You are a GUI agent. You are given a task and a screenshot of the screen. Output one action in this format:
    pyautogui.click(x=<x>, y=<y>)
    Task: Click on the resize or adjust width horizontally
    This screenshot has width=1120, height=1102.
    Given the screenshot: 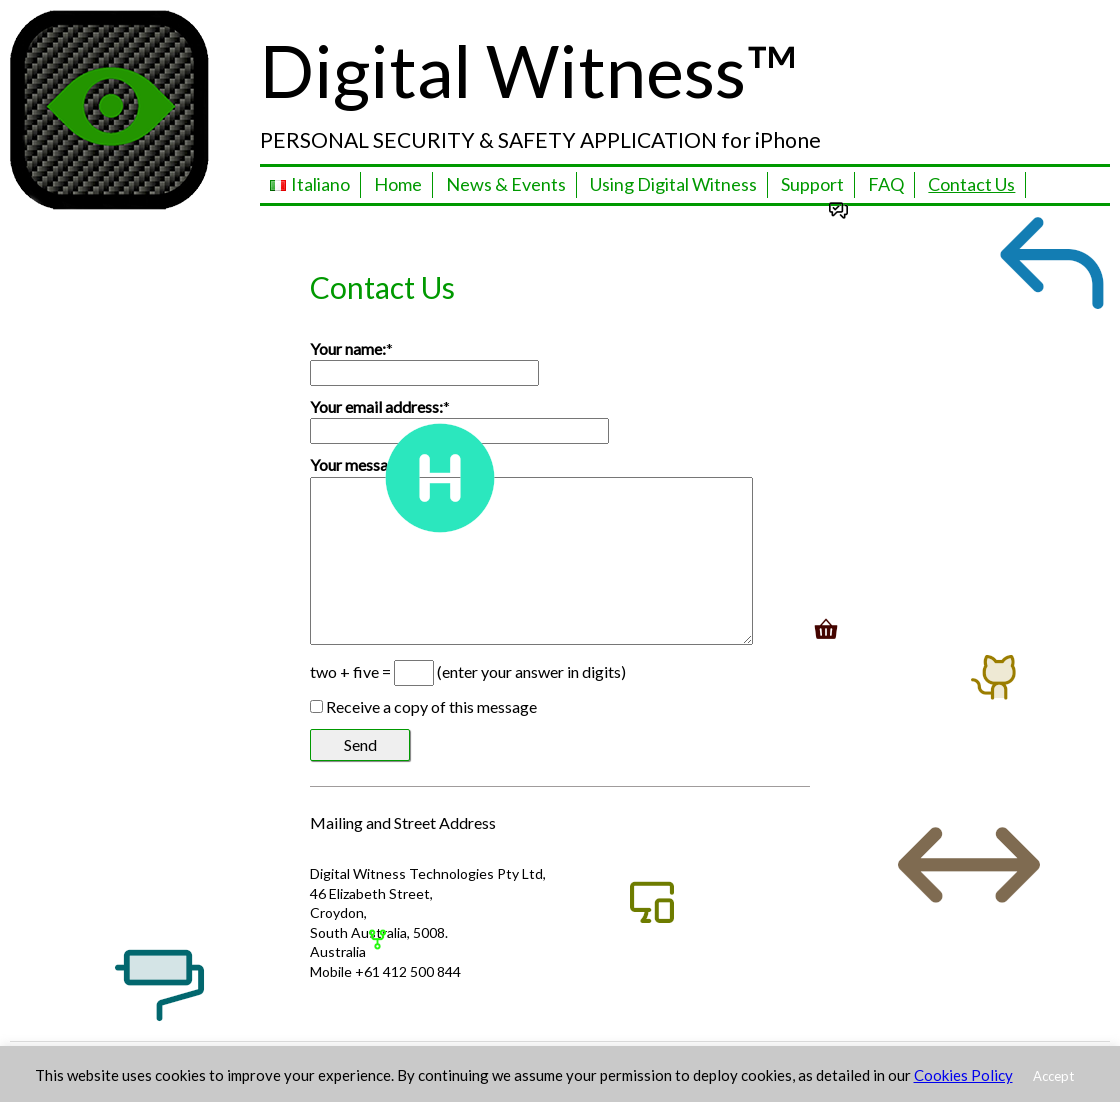 What is the action you would take?
    pyautogui.click(x=969, y=867)
    